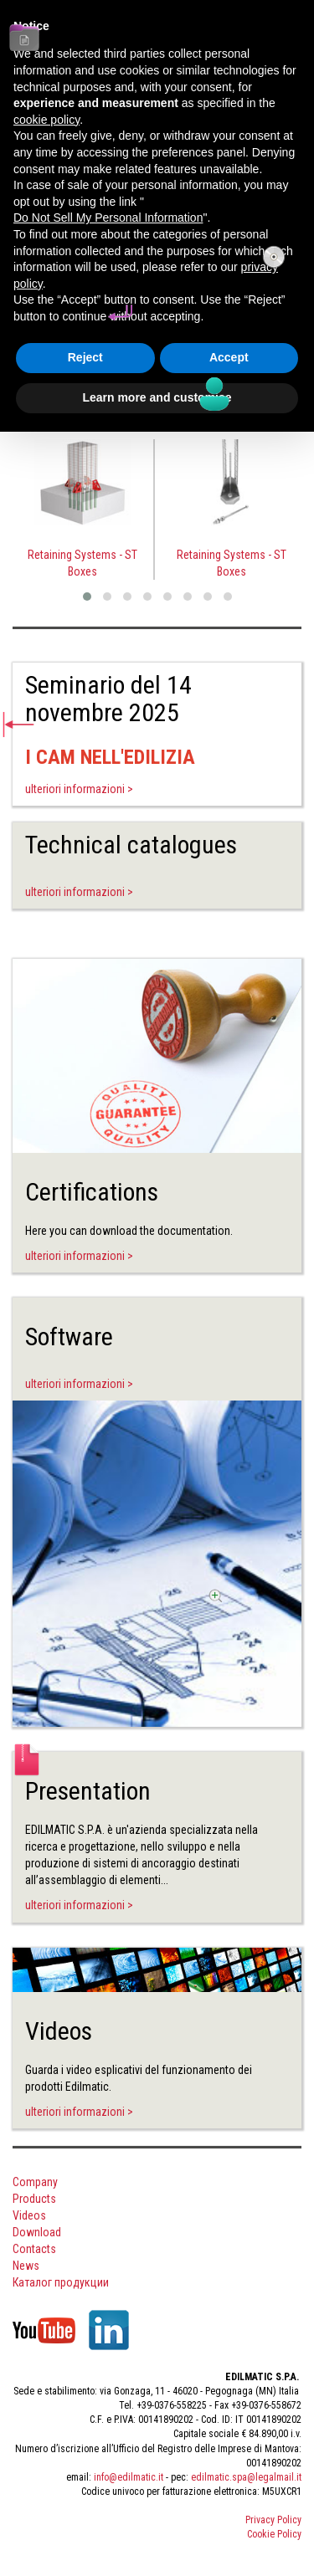 The height and width of the screenshot is (2576, 314). What do you see at coordinates (120, 311) in the screenshot?
I see `reply to all recipients of an email` at bounding box center [120, 311].